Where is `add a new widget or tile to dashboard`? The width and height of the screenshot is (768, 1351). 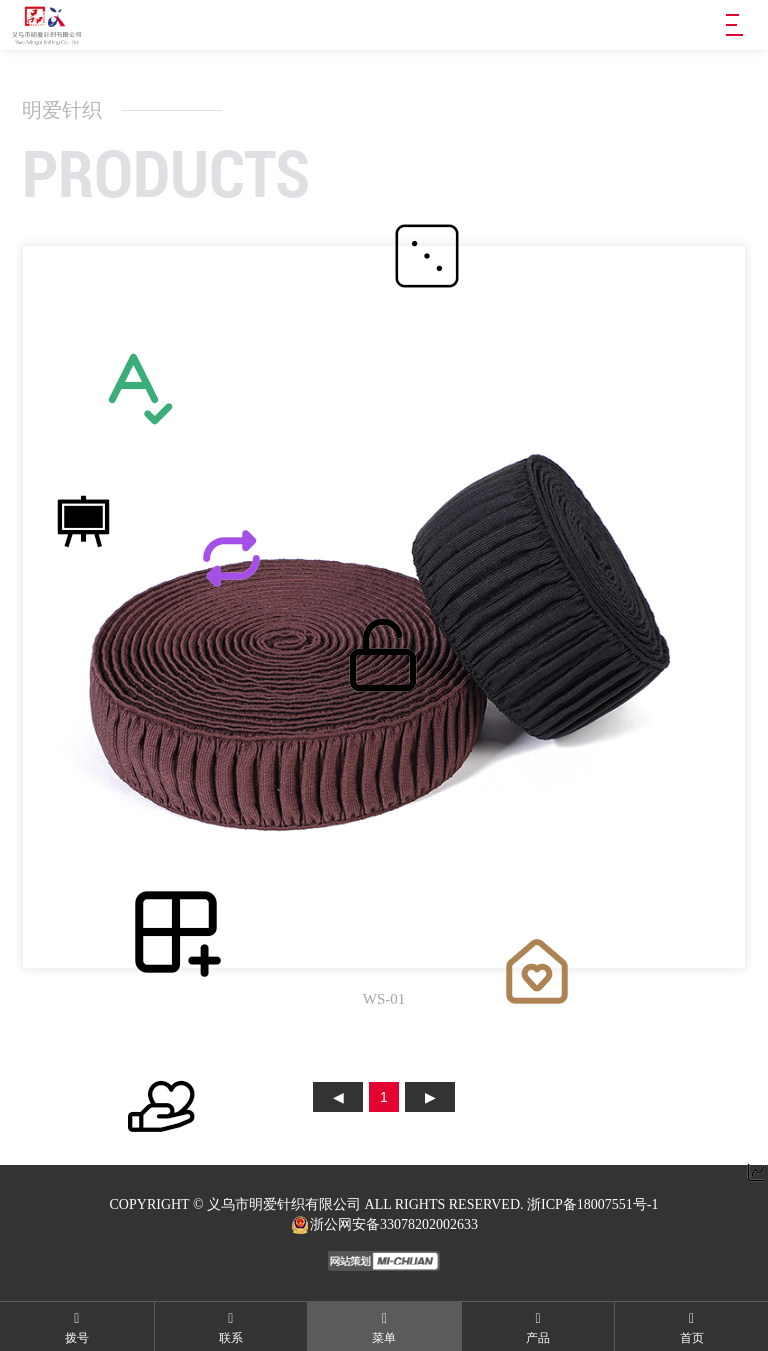
add a new widget or tile to dashboard is located at coordinates (176, 932).